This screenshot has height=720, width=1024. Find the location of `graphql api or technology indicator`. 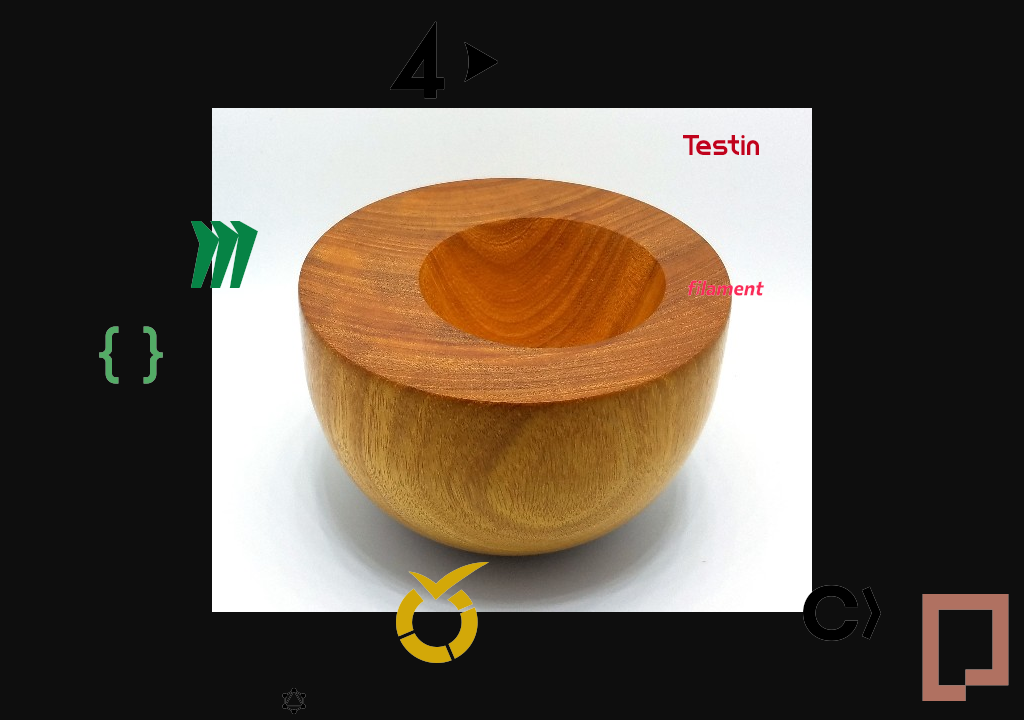

graphql api or technology indicator is located at coordinates (294, 701).